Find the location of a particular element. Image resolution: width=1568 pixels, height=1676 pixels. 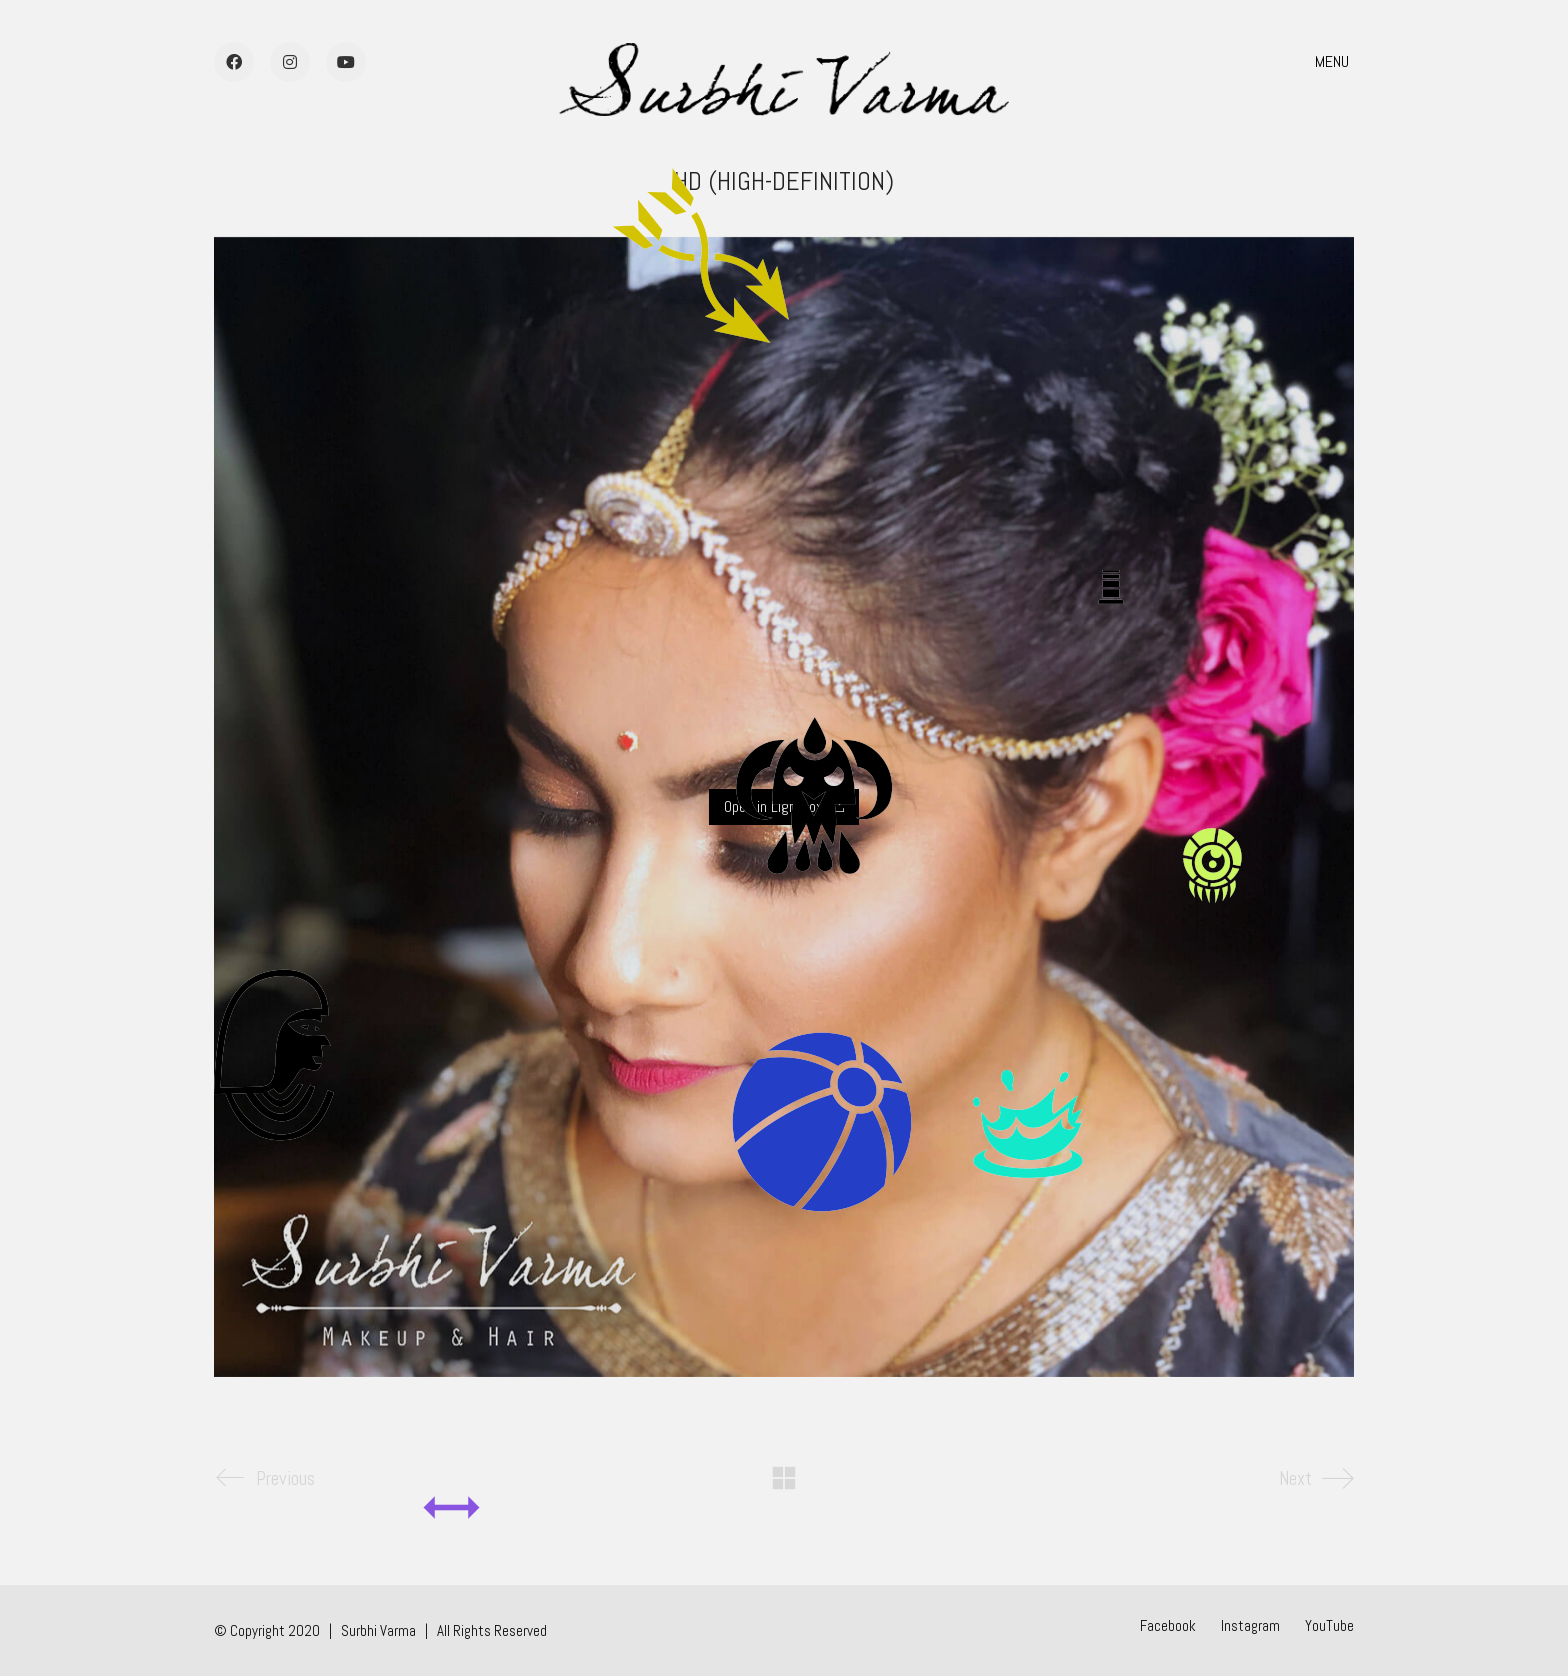

summon or activate a beholder creature is located at coordinates (1212, 865).